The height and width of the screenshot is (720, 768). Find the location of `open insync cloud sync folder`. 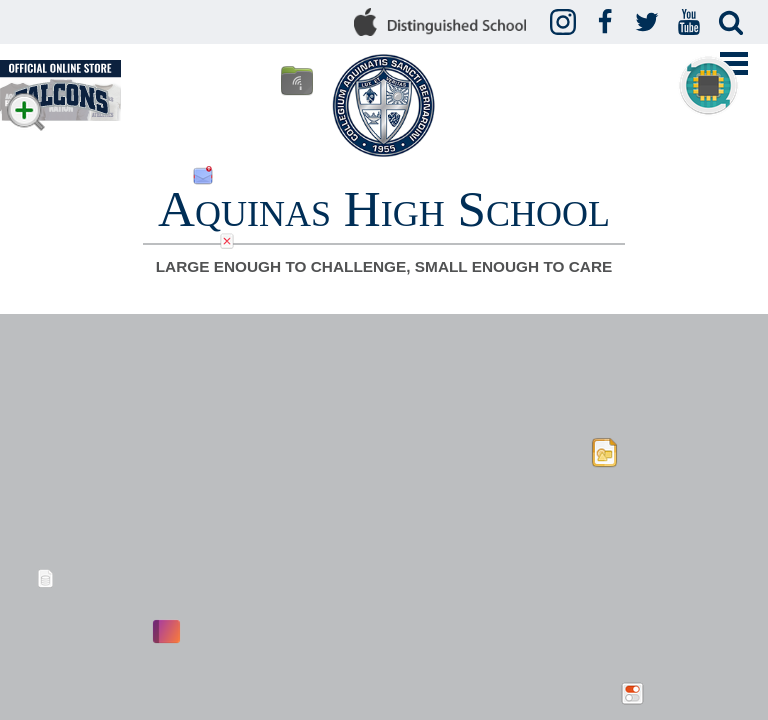

open insync cloud sync folder is located at coordinates (297, 80).